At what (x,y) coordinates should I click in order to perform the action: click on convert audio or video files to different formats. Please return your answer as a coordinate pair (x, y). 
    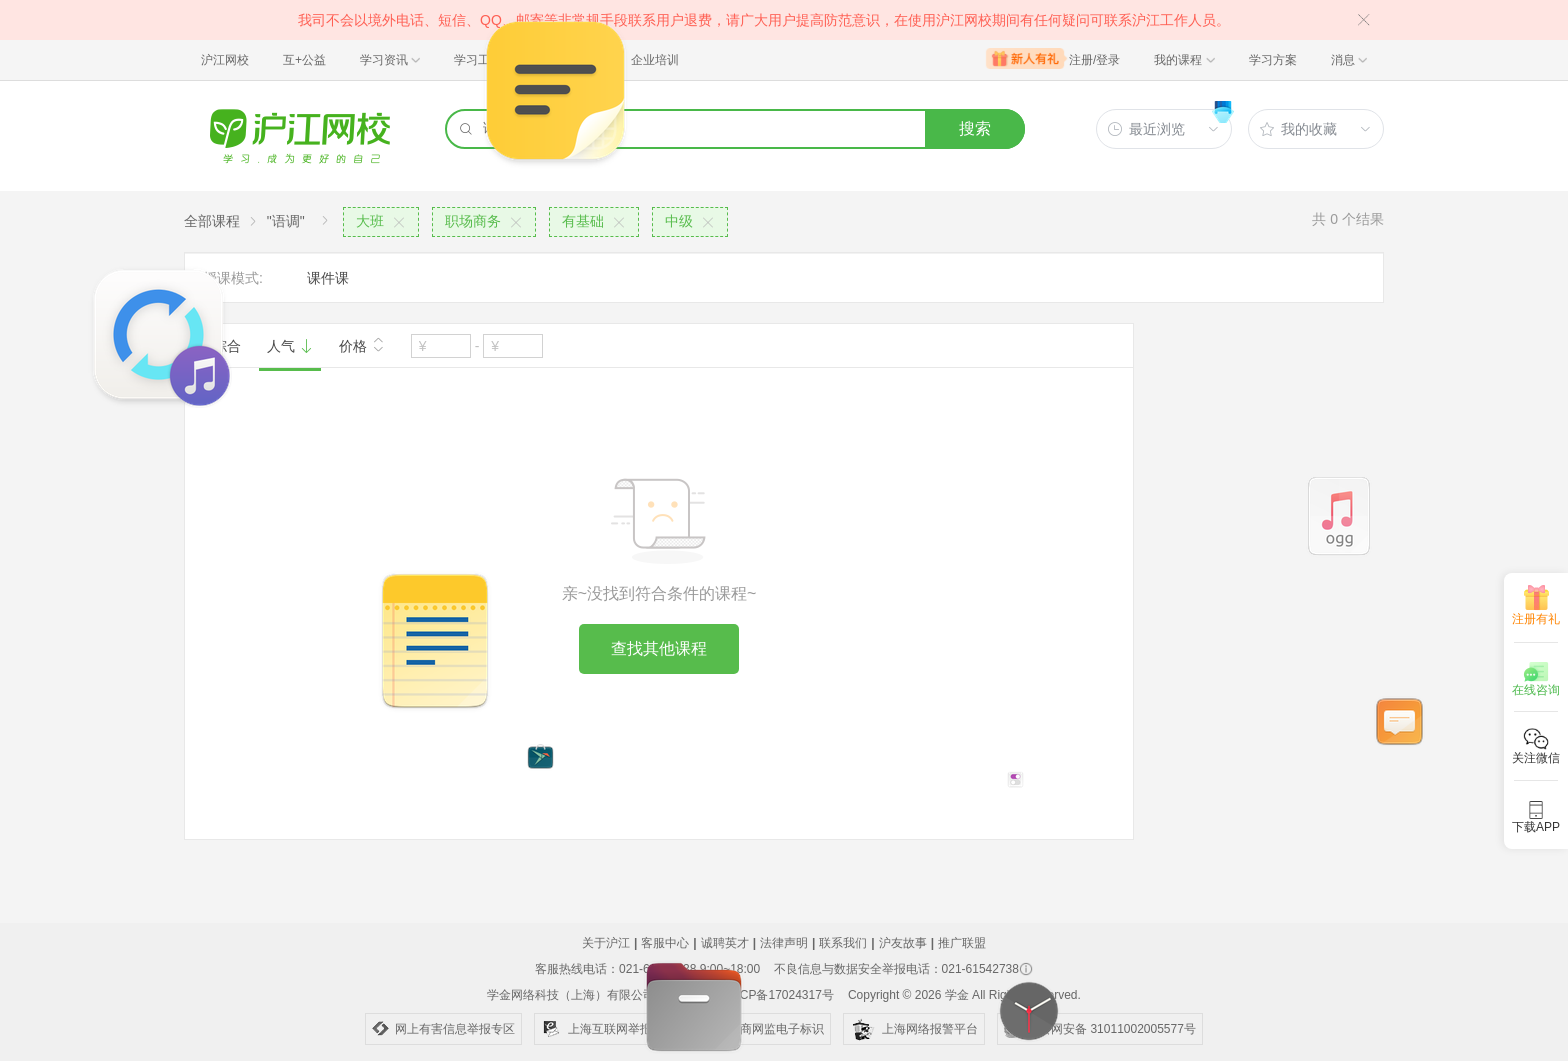
    Looking at the image, I should click on (158, 334).